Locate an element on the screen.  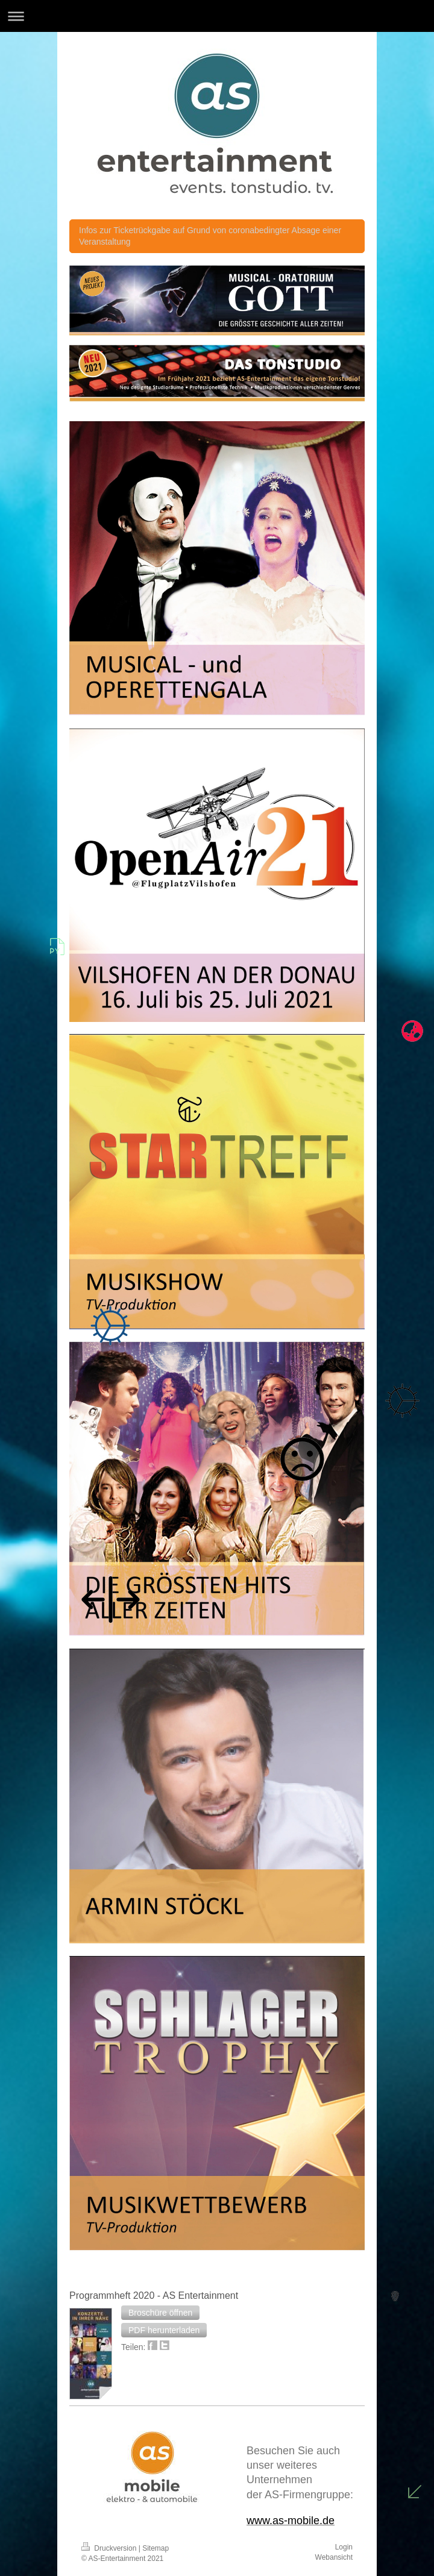
expand content horizontally is located at coordinates (110, 1599).